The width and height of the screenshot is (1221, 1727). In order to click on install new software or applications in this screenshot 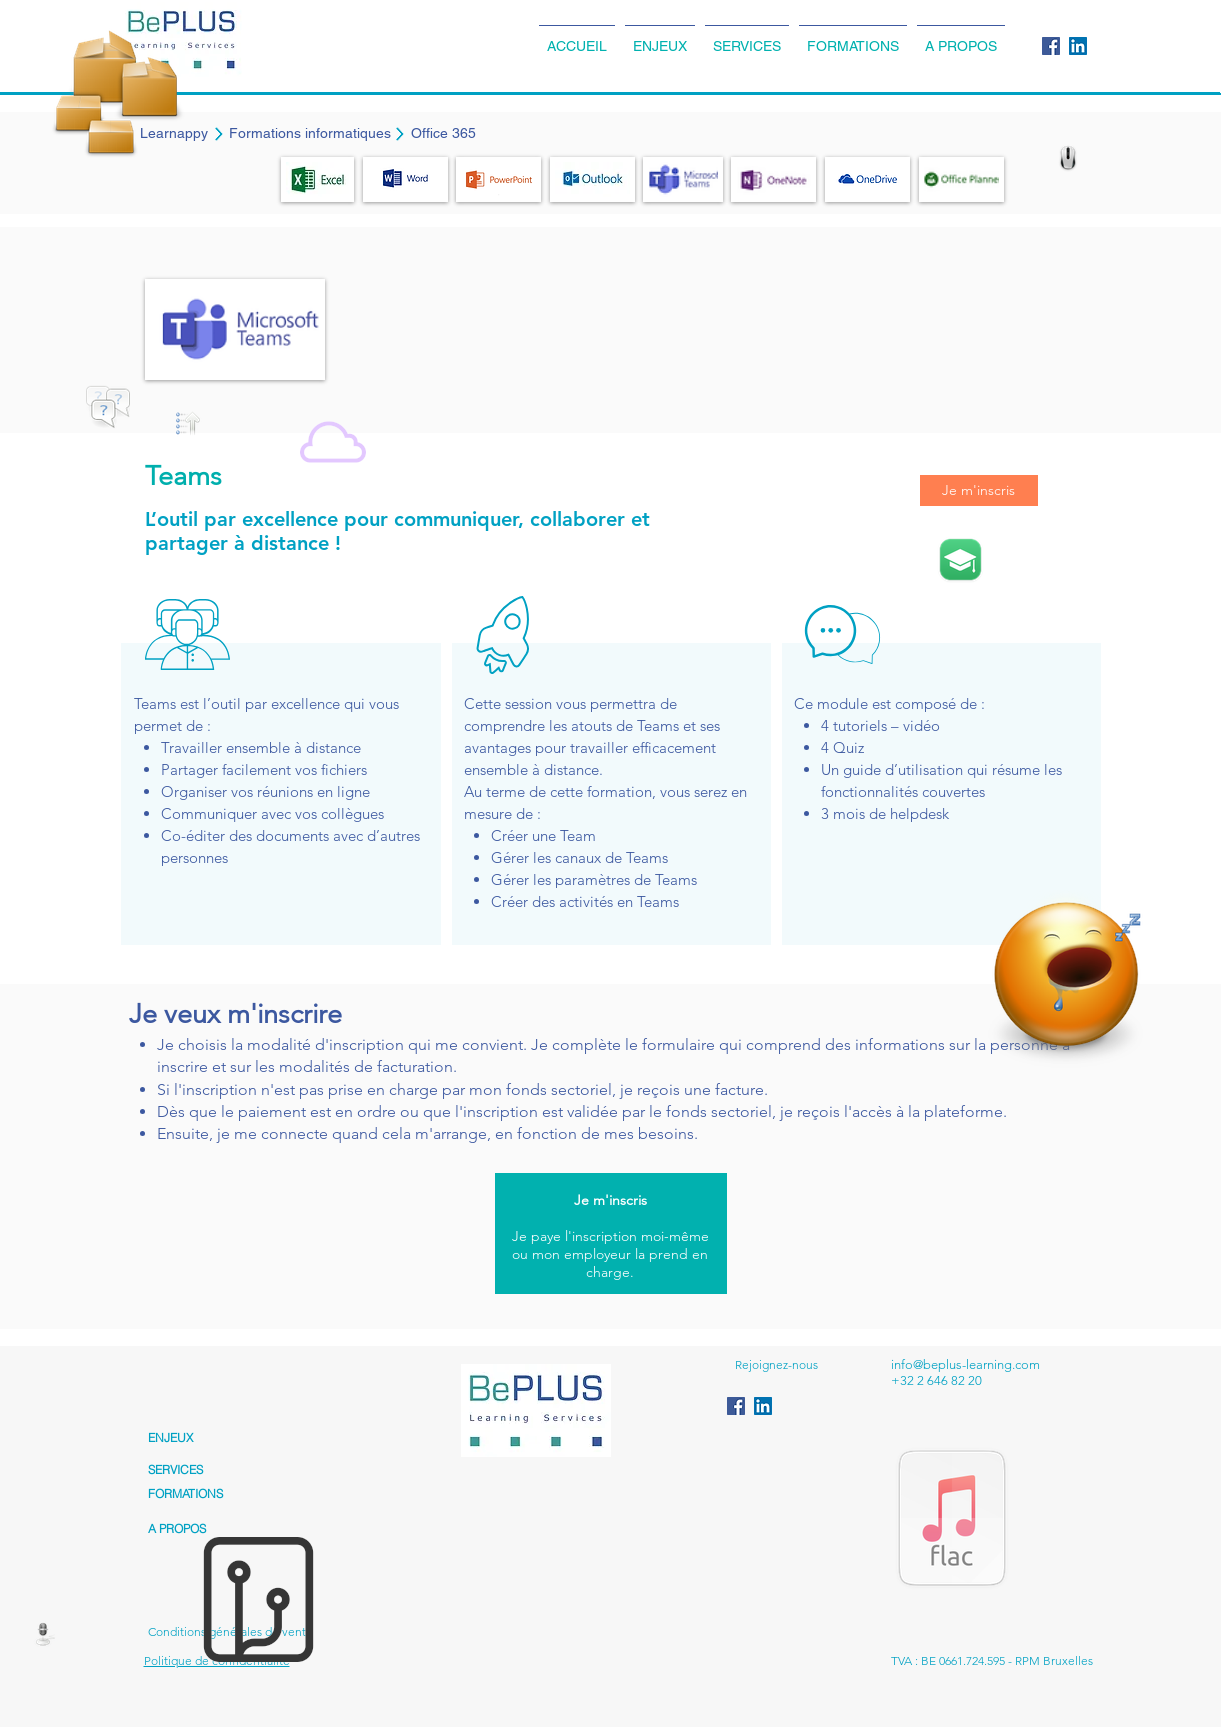, I will do `click(113, 84)`.